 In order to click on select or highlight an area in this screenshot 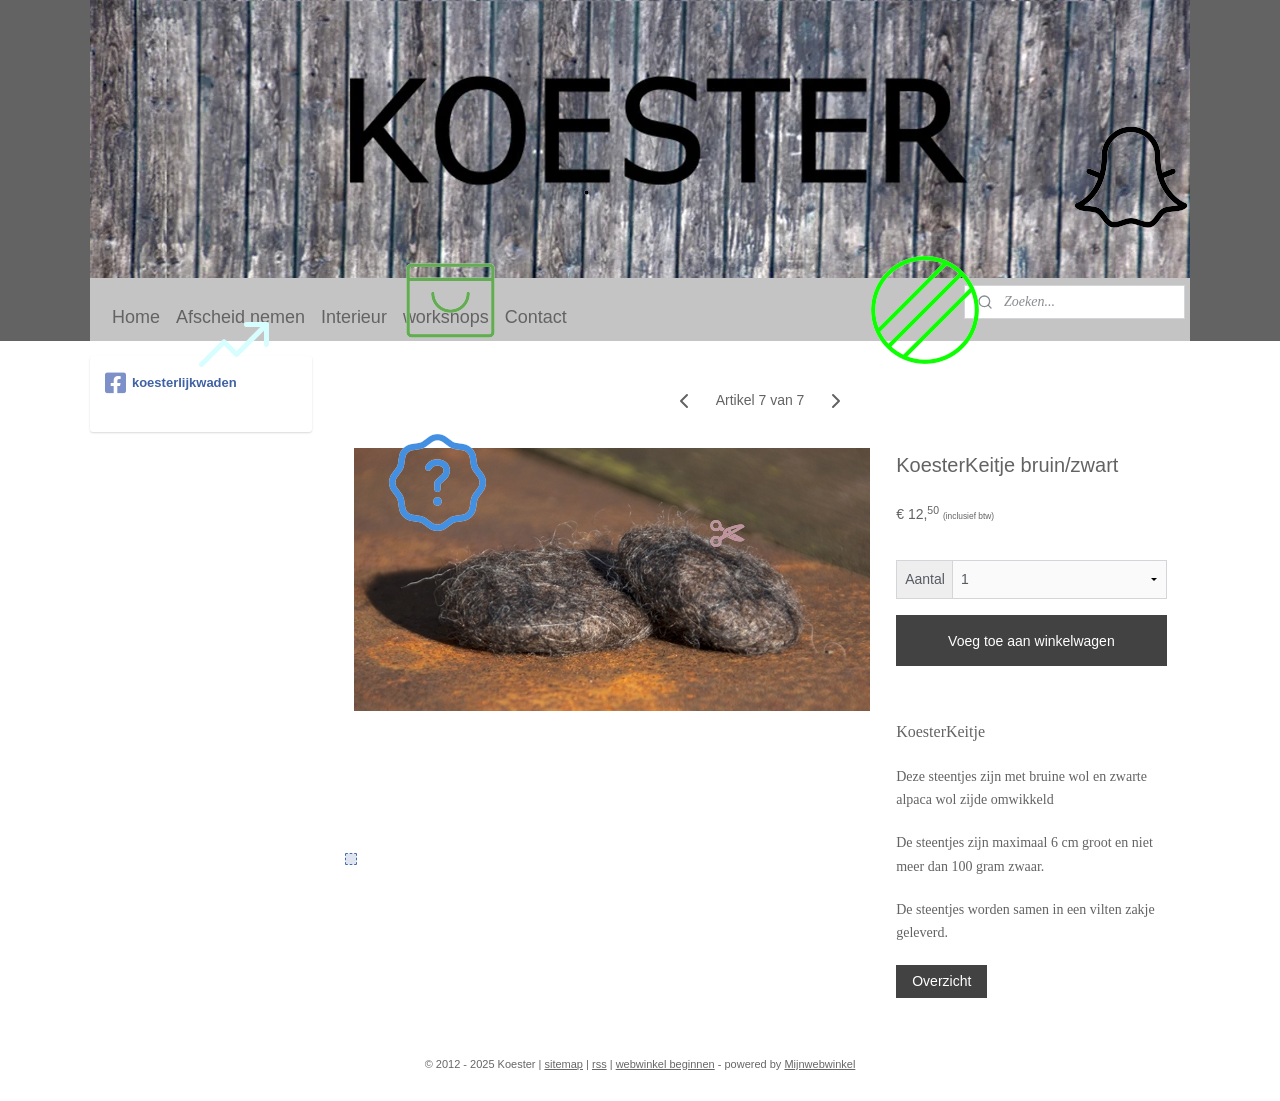, I will do `click(351, 859)`.